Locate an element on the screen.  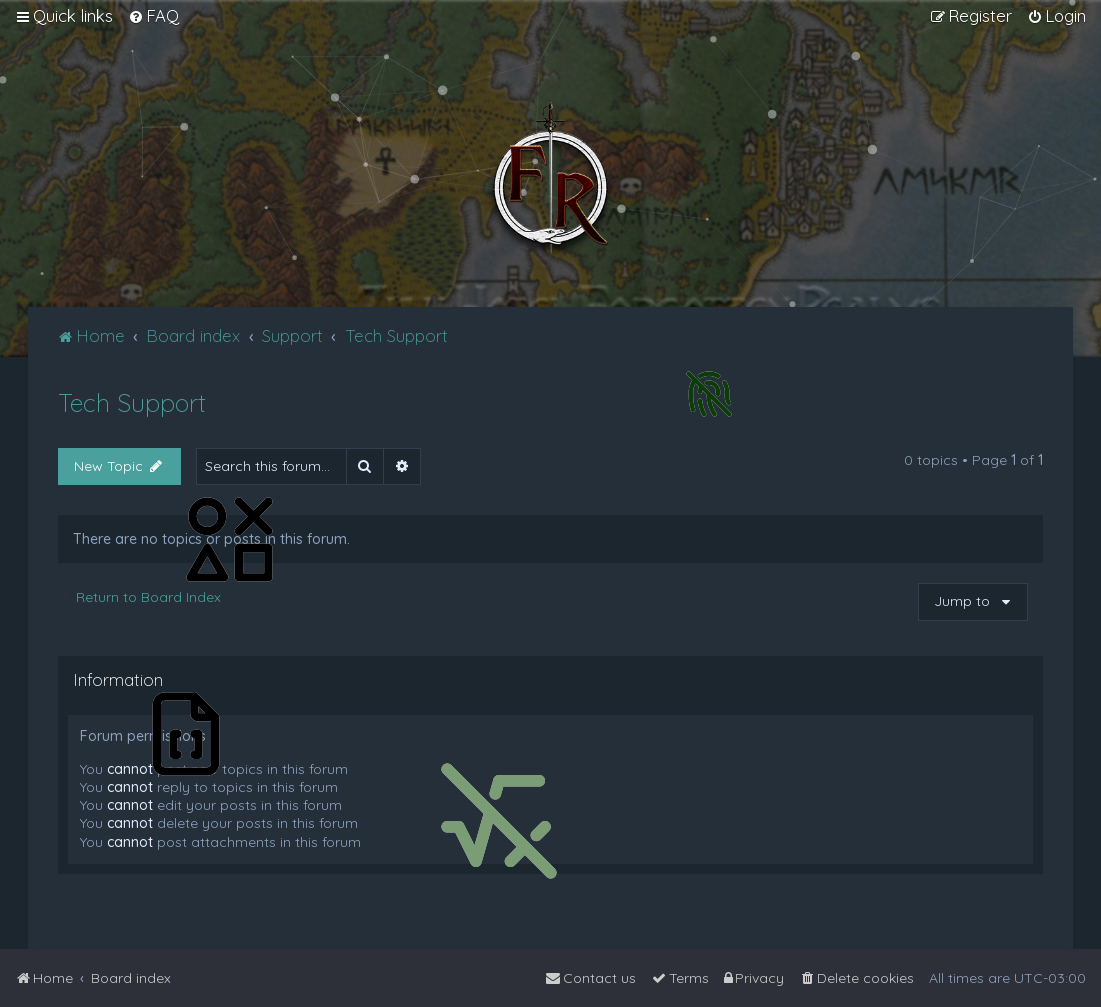
browse icon library or icon picker is located at coordinates (230, 539).